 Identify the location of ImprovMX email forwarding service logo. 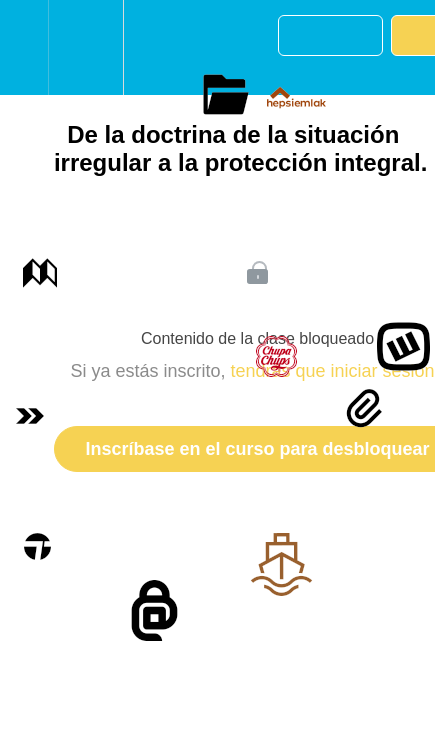
(281, 564).